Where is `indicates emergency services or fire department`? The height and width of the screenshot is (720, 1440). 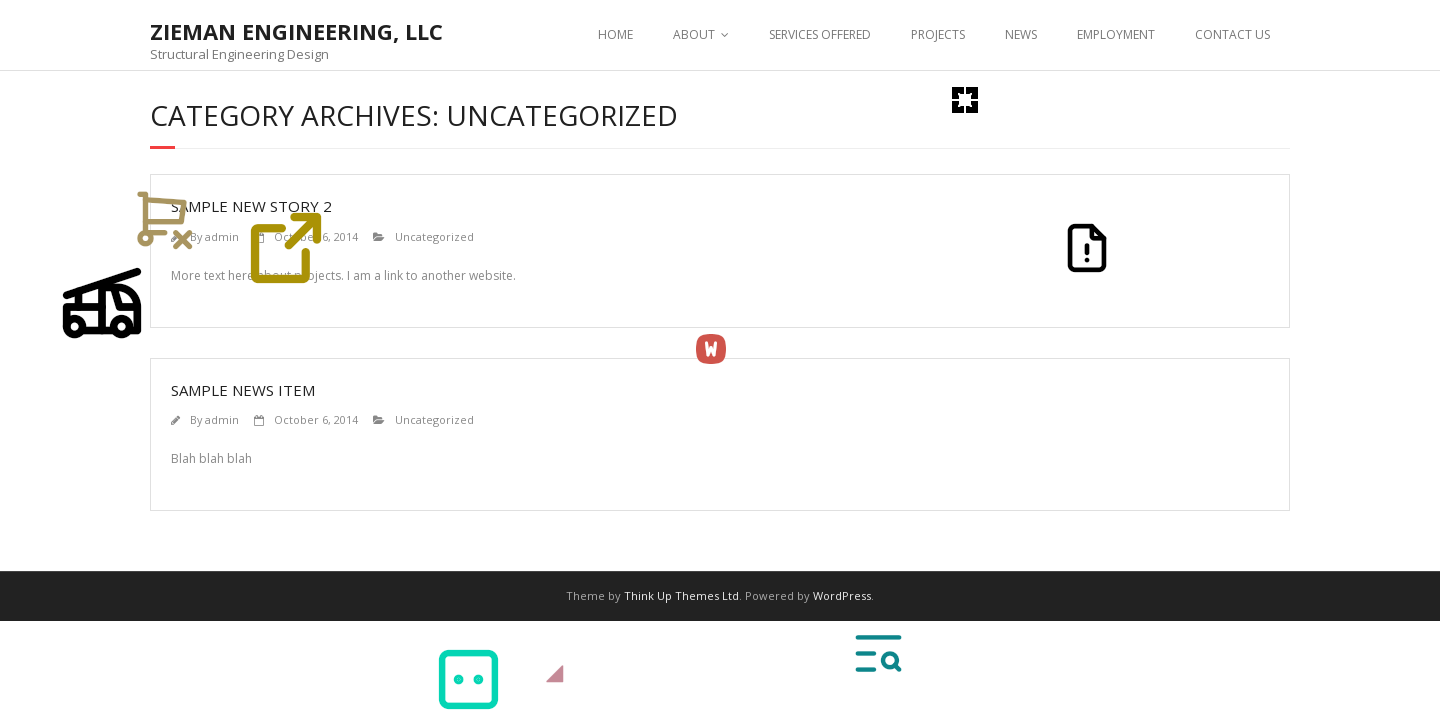
indicates emergency services or fire department is located at coordinates (102, 307).